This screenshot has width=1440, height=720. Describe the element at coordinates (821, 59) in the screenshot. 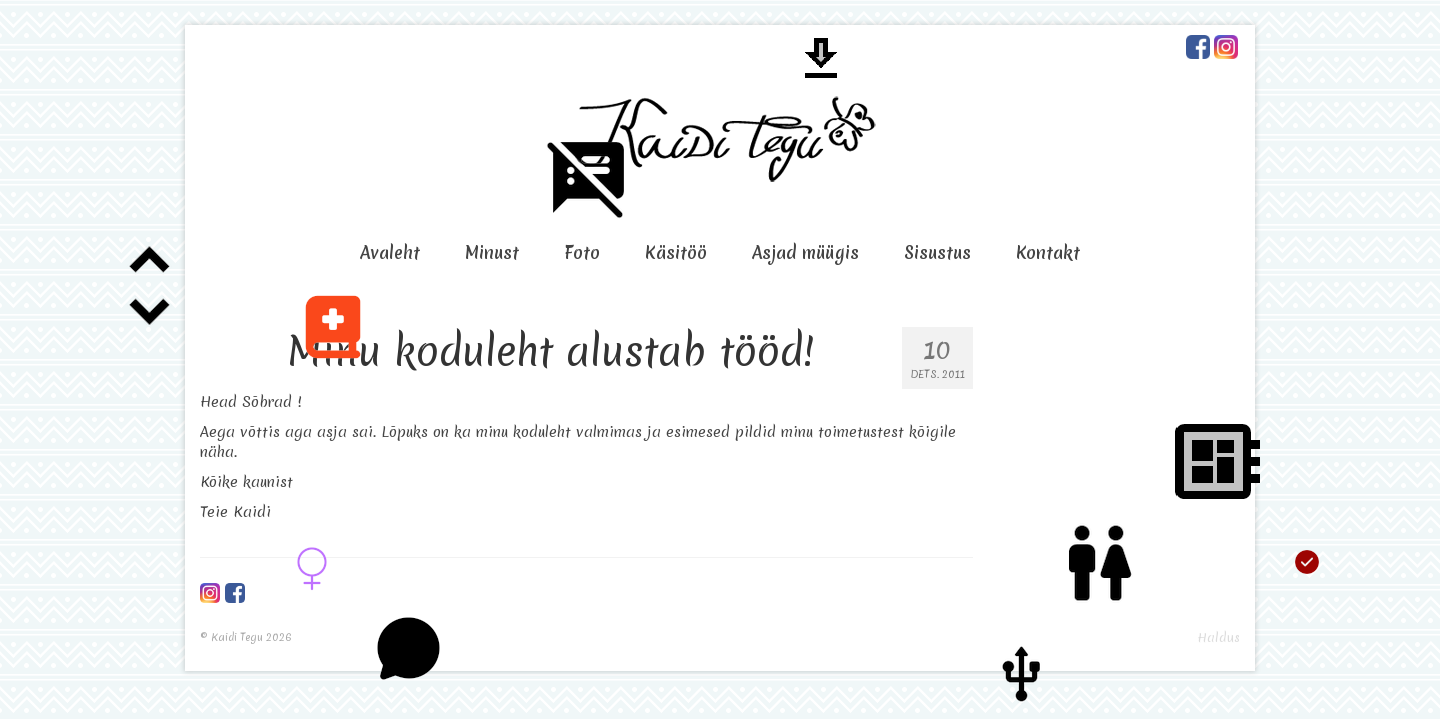

I see `download a file or document` at that location.